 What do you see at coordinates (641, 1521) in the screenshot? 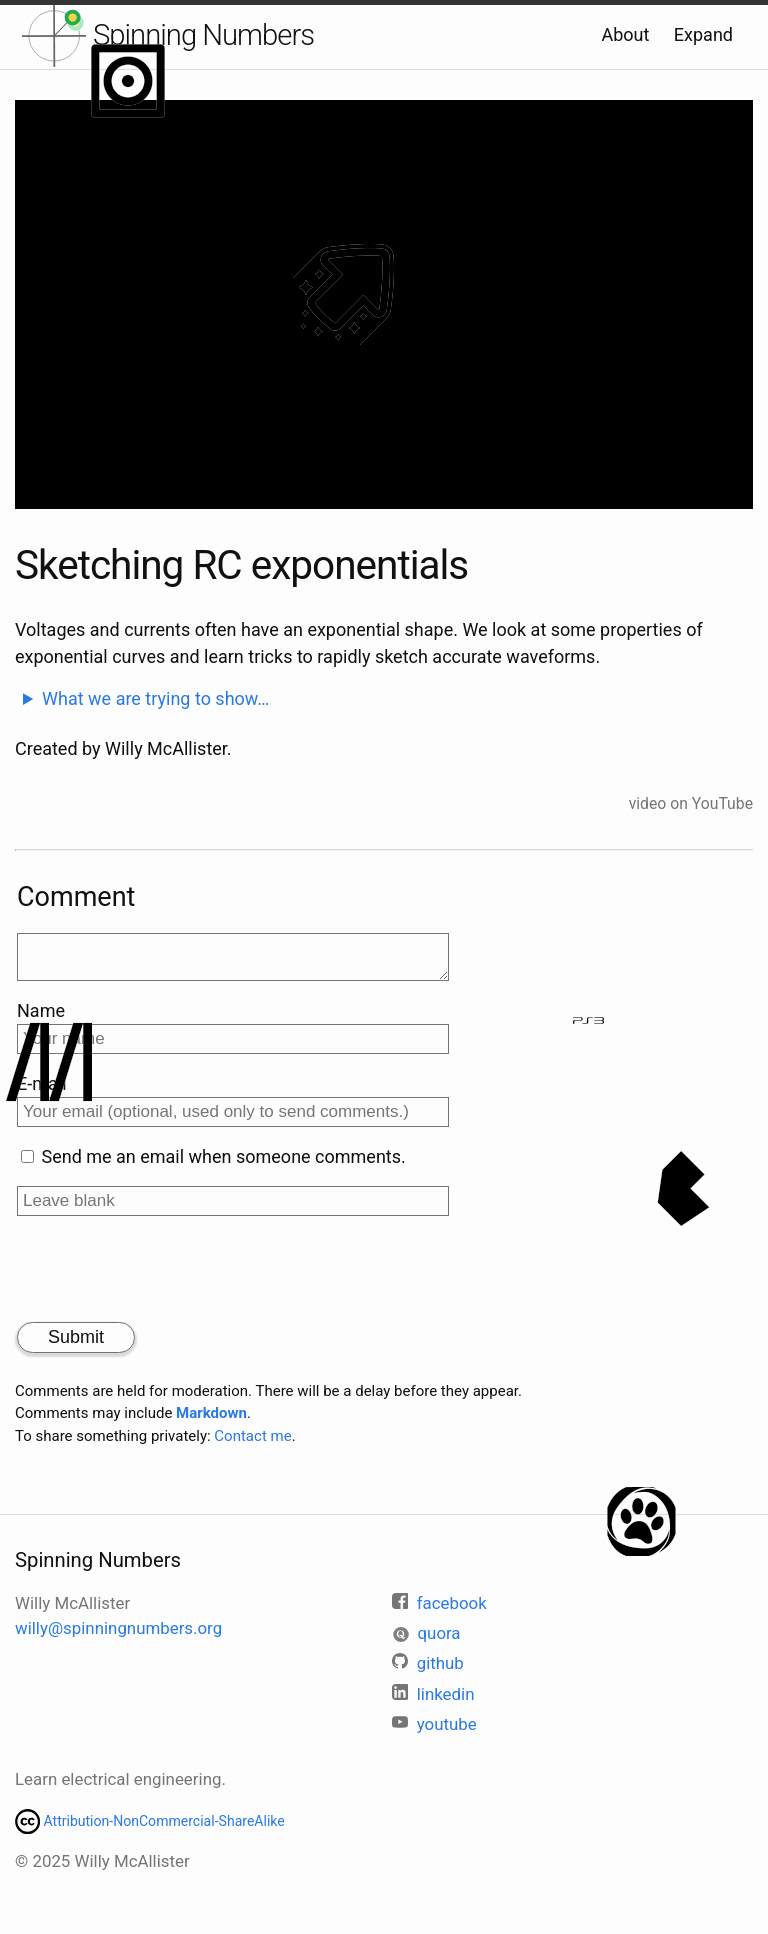
I see `visit Furry Network social platform` at bounding box center [641, 1521].